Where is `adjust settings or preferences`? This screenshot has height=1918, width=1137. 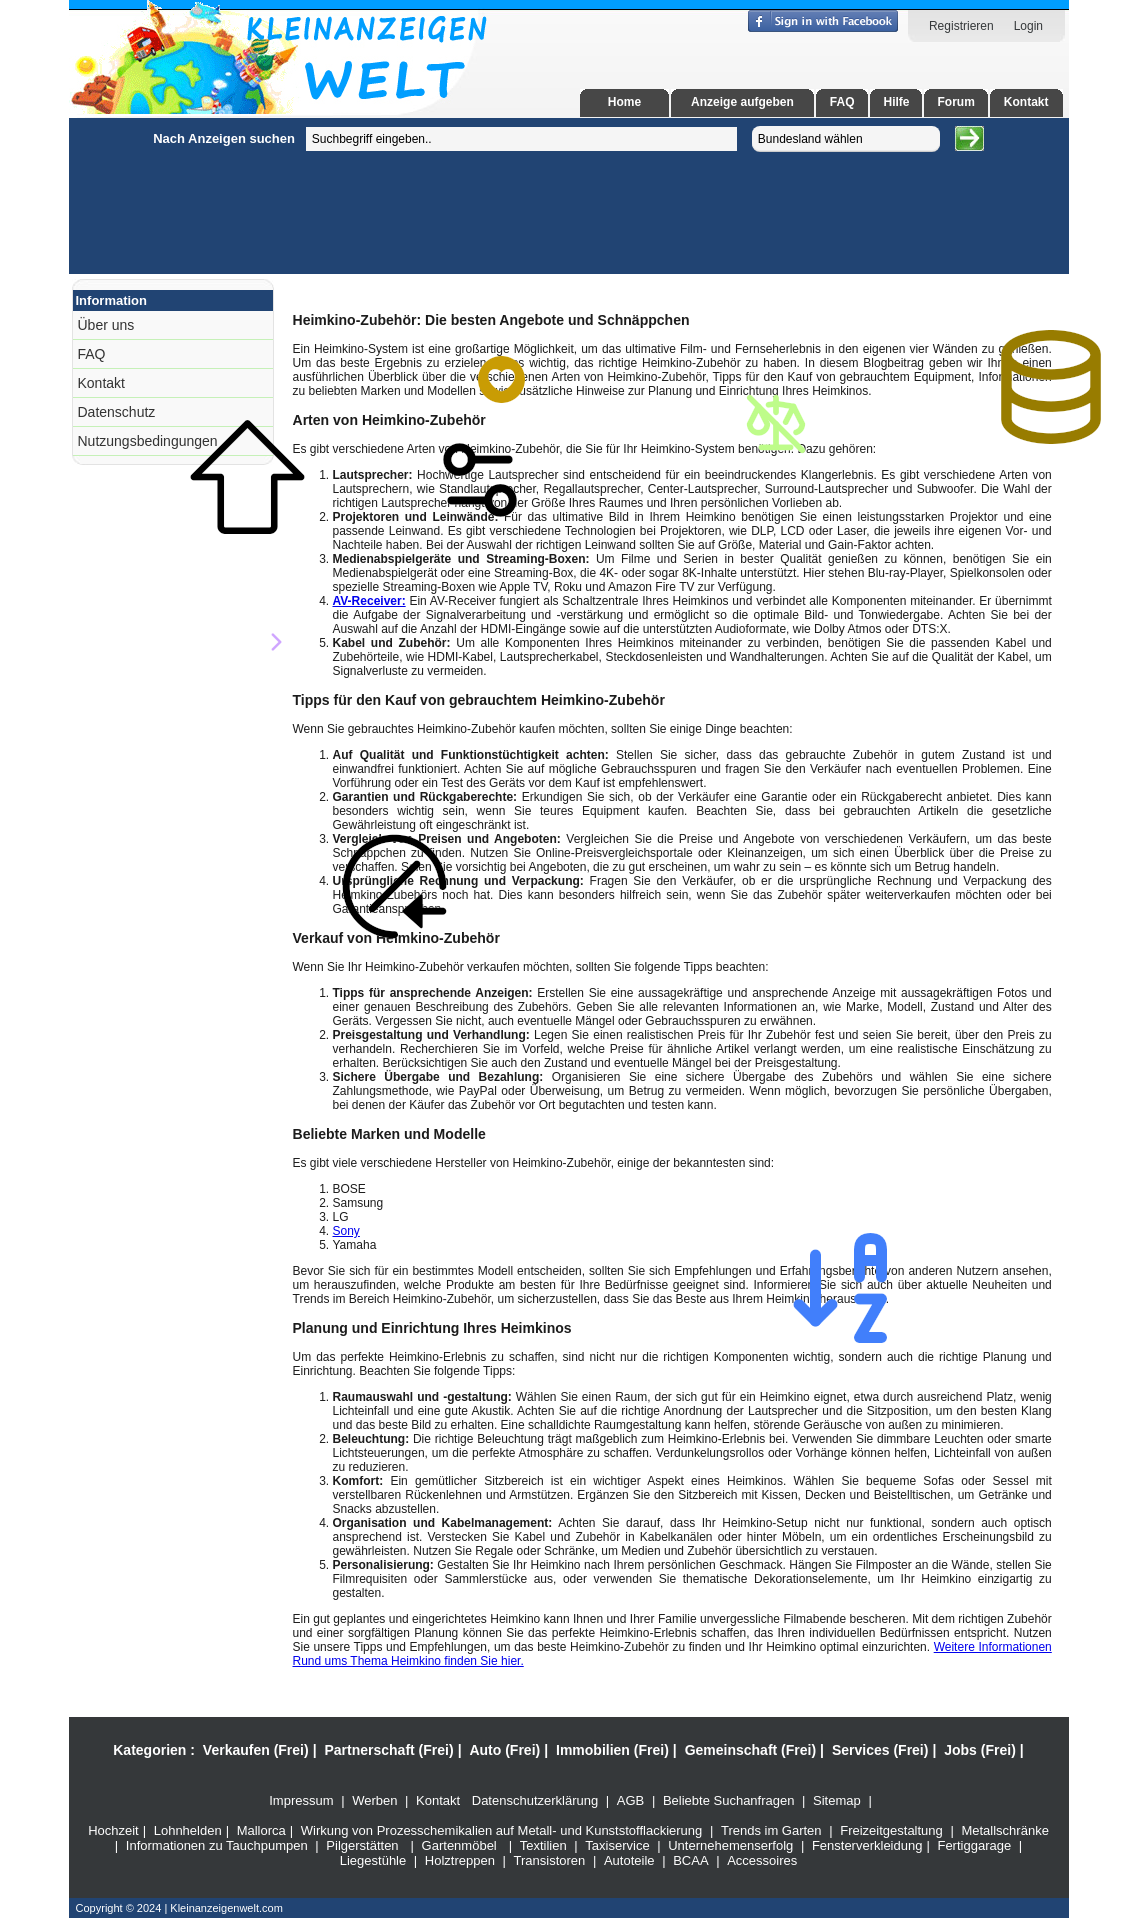 adjust settings or preferences is located at coordinates (480, 480).